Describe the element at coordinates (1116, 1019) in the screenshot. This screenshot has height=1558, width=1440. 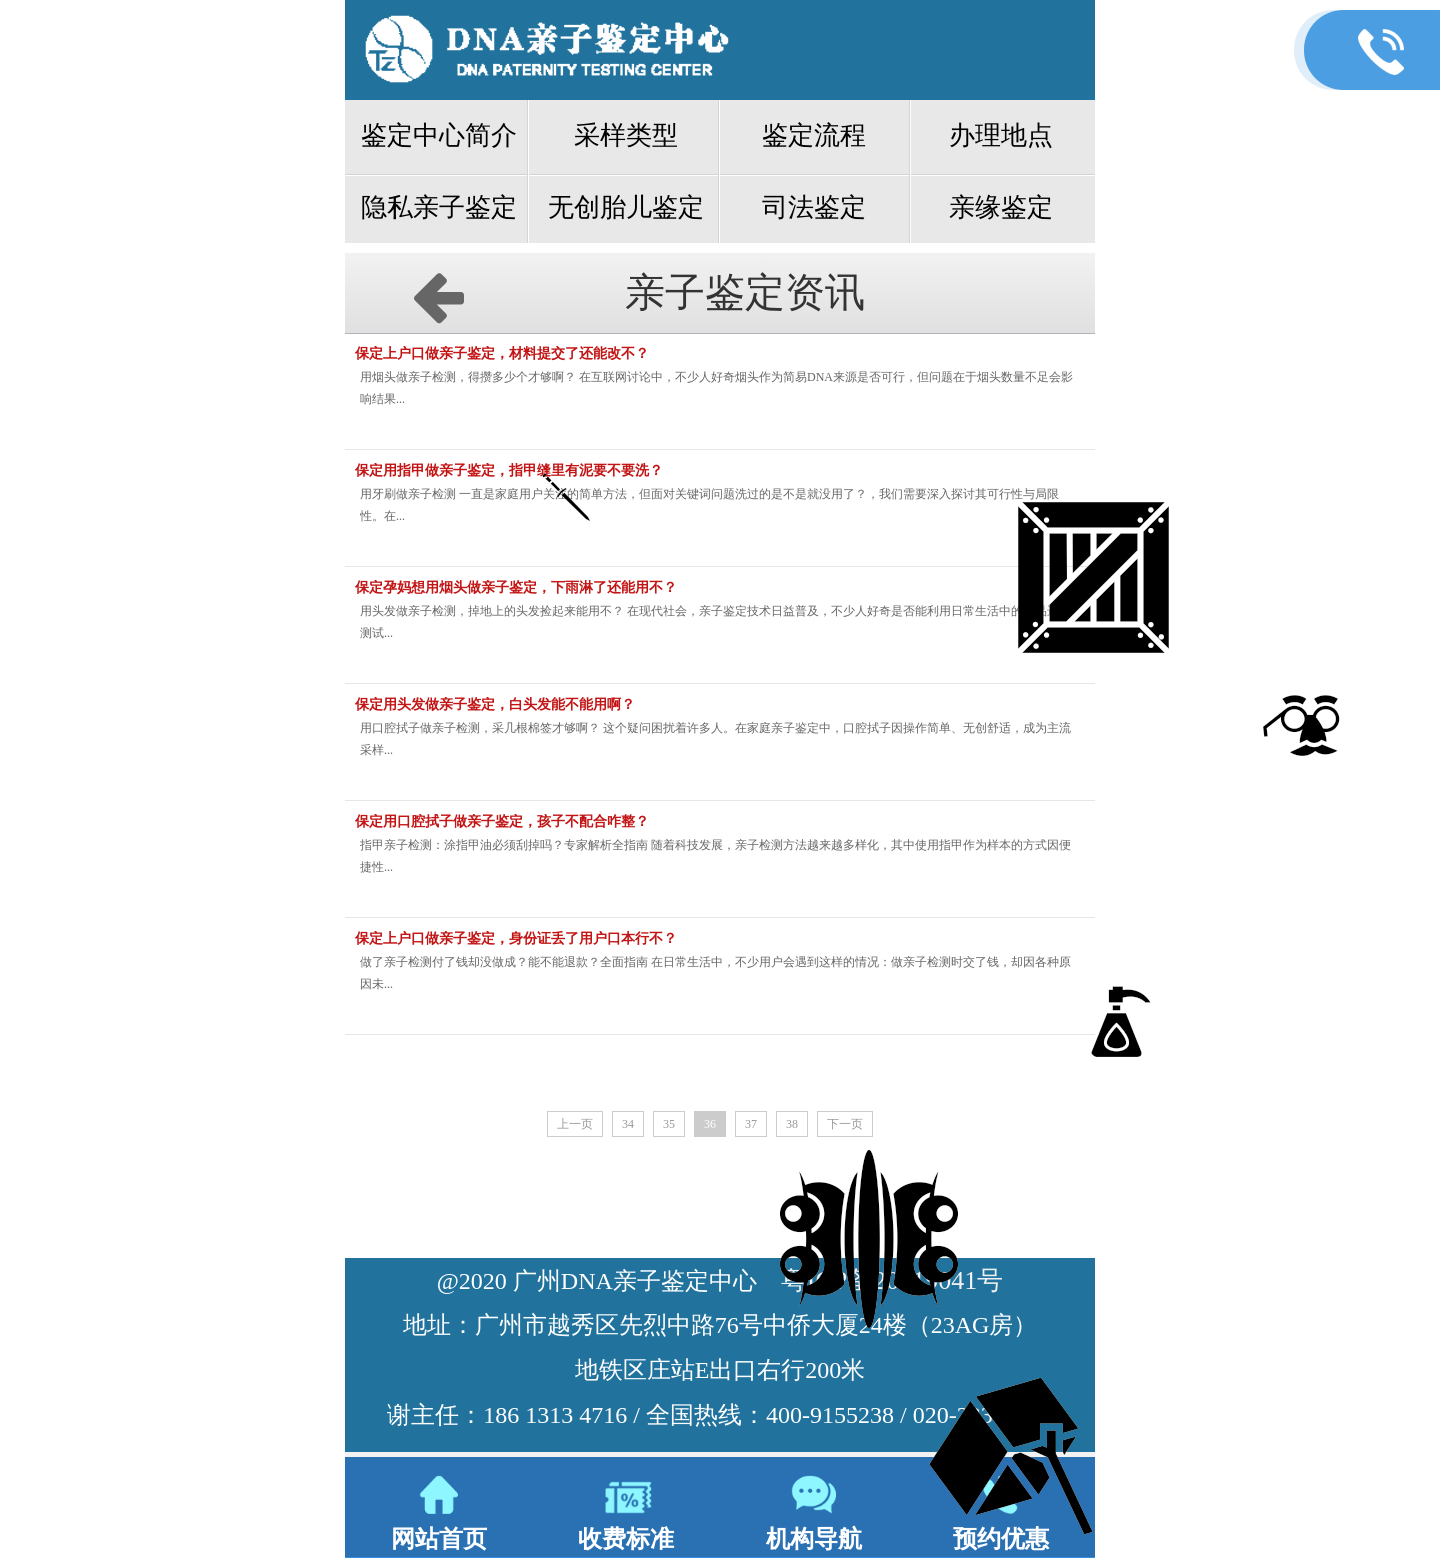
I see `indicates soap or hand washing station` at that location.